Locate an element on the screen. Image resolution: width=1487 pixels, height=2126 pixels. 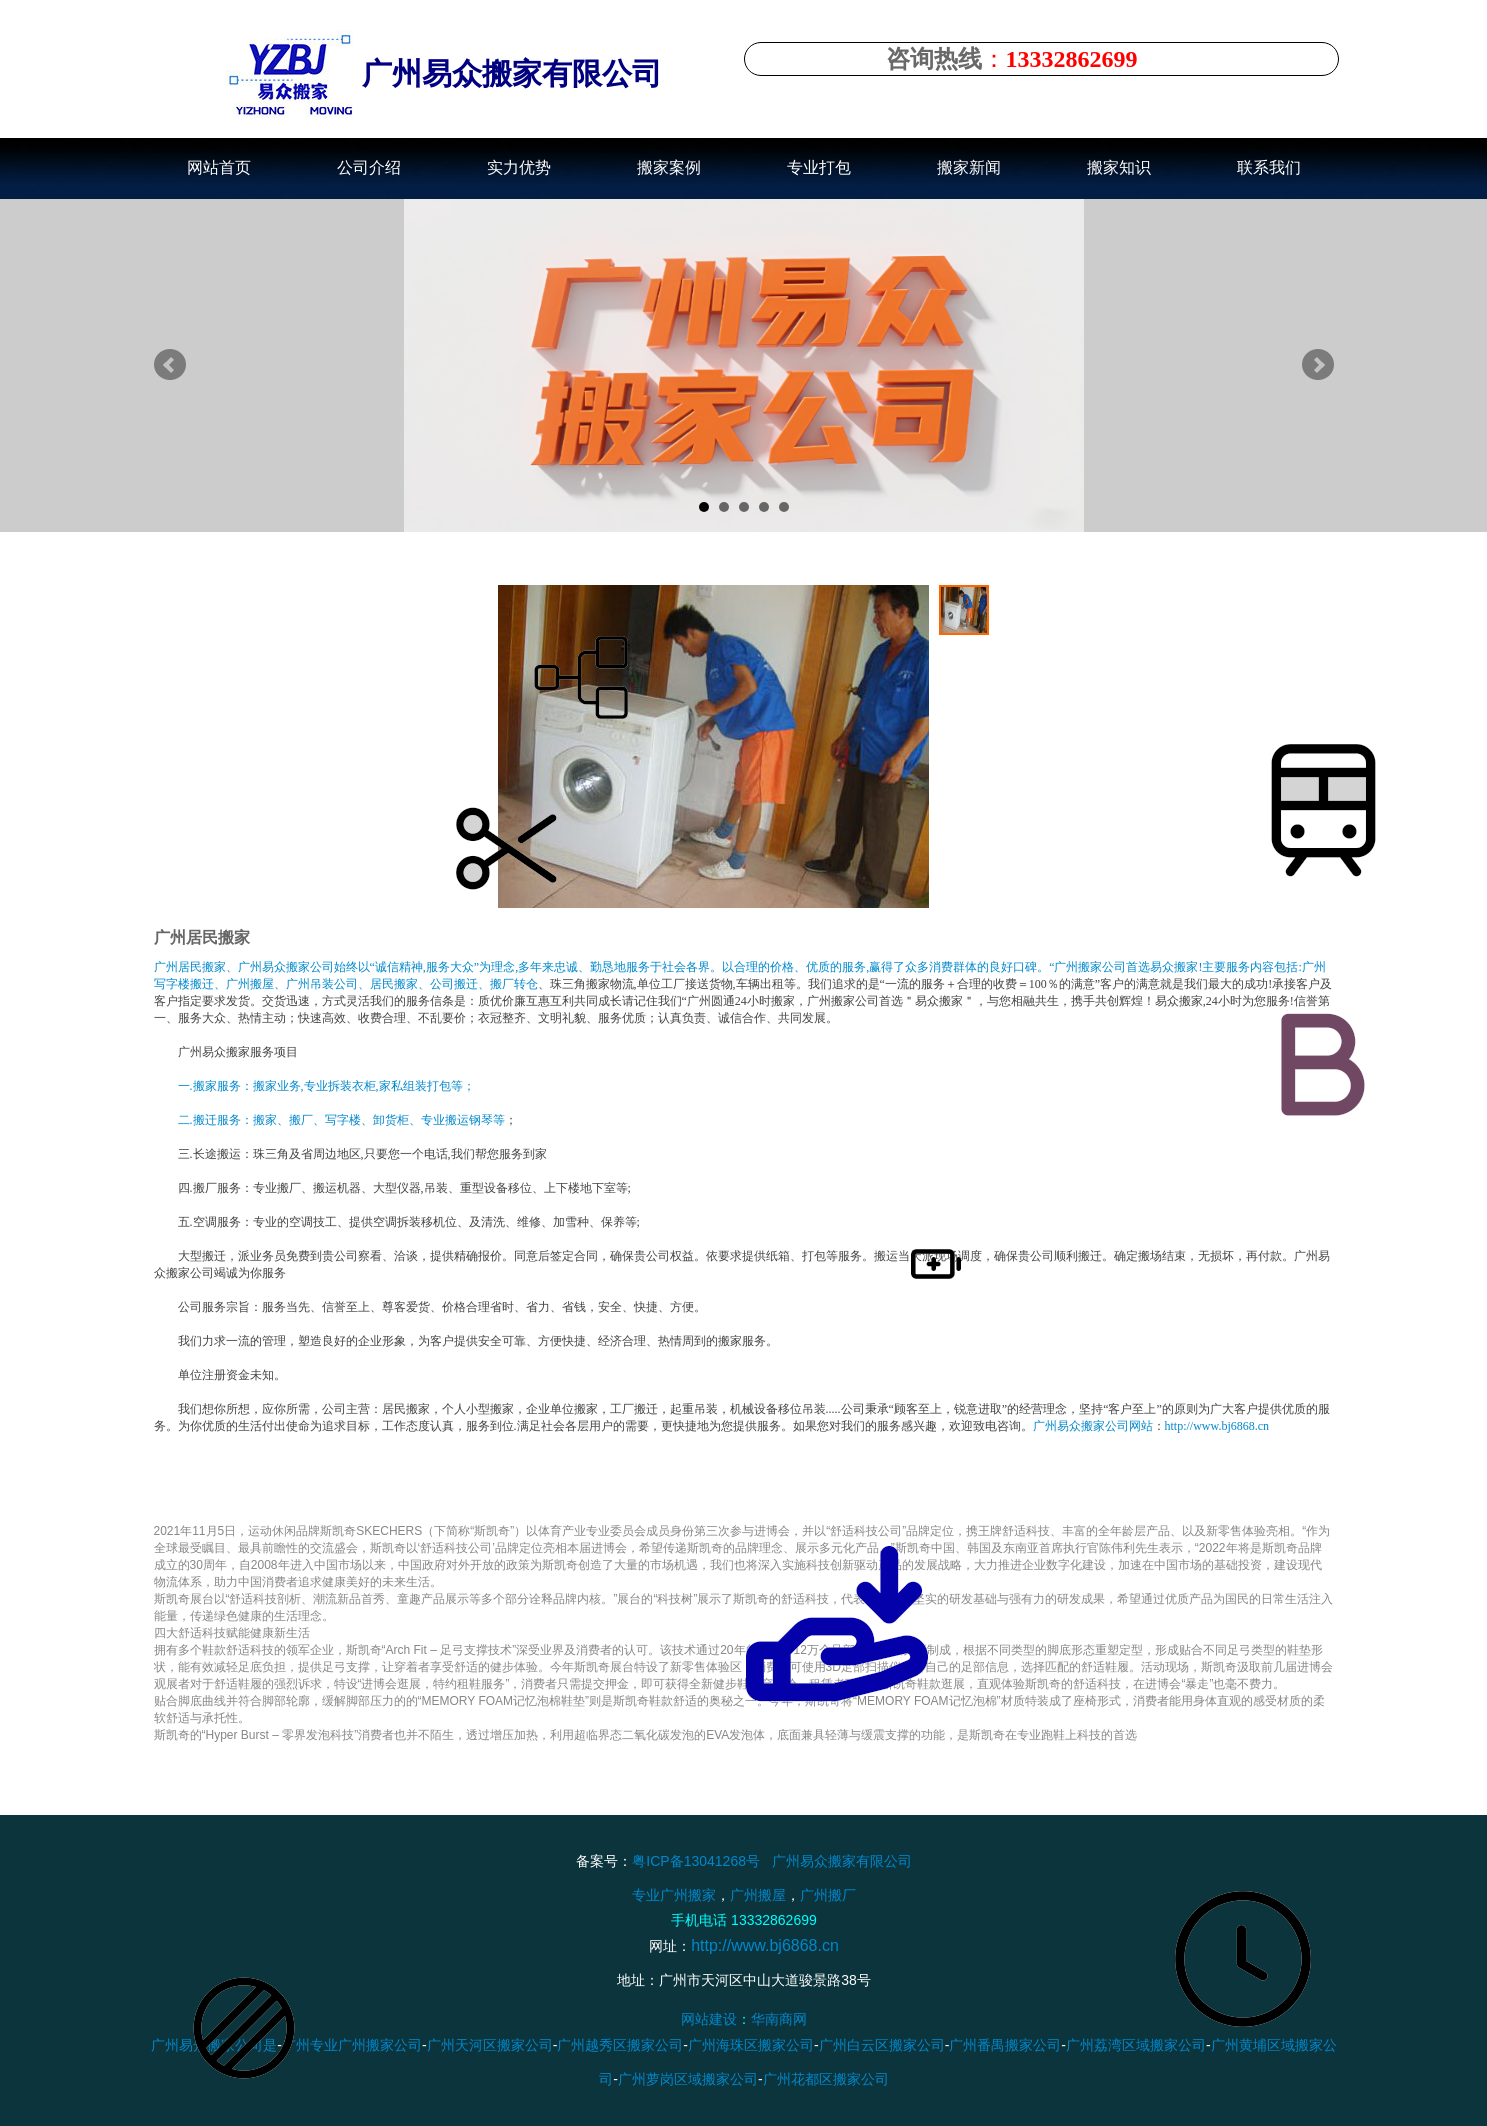
apply bold formatting to selected text is located at coordinates (1316, 1067).